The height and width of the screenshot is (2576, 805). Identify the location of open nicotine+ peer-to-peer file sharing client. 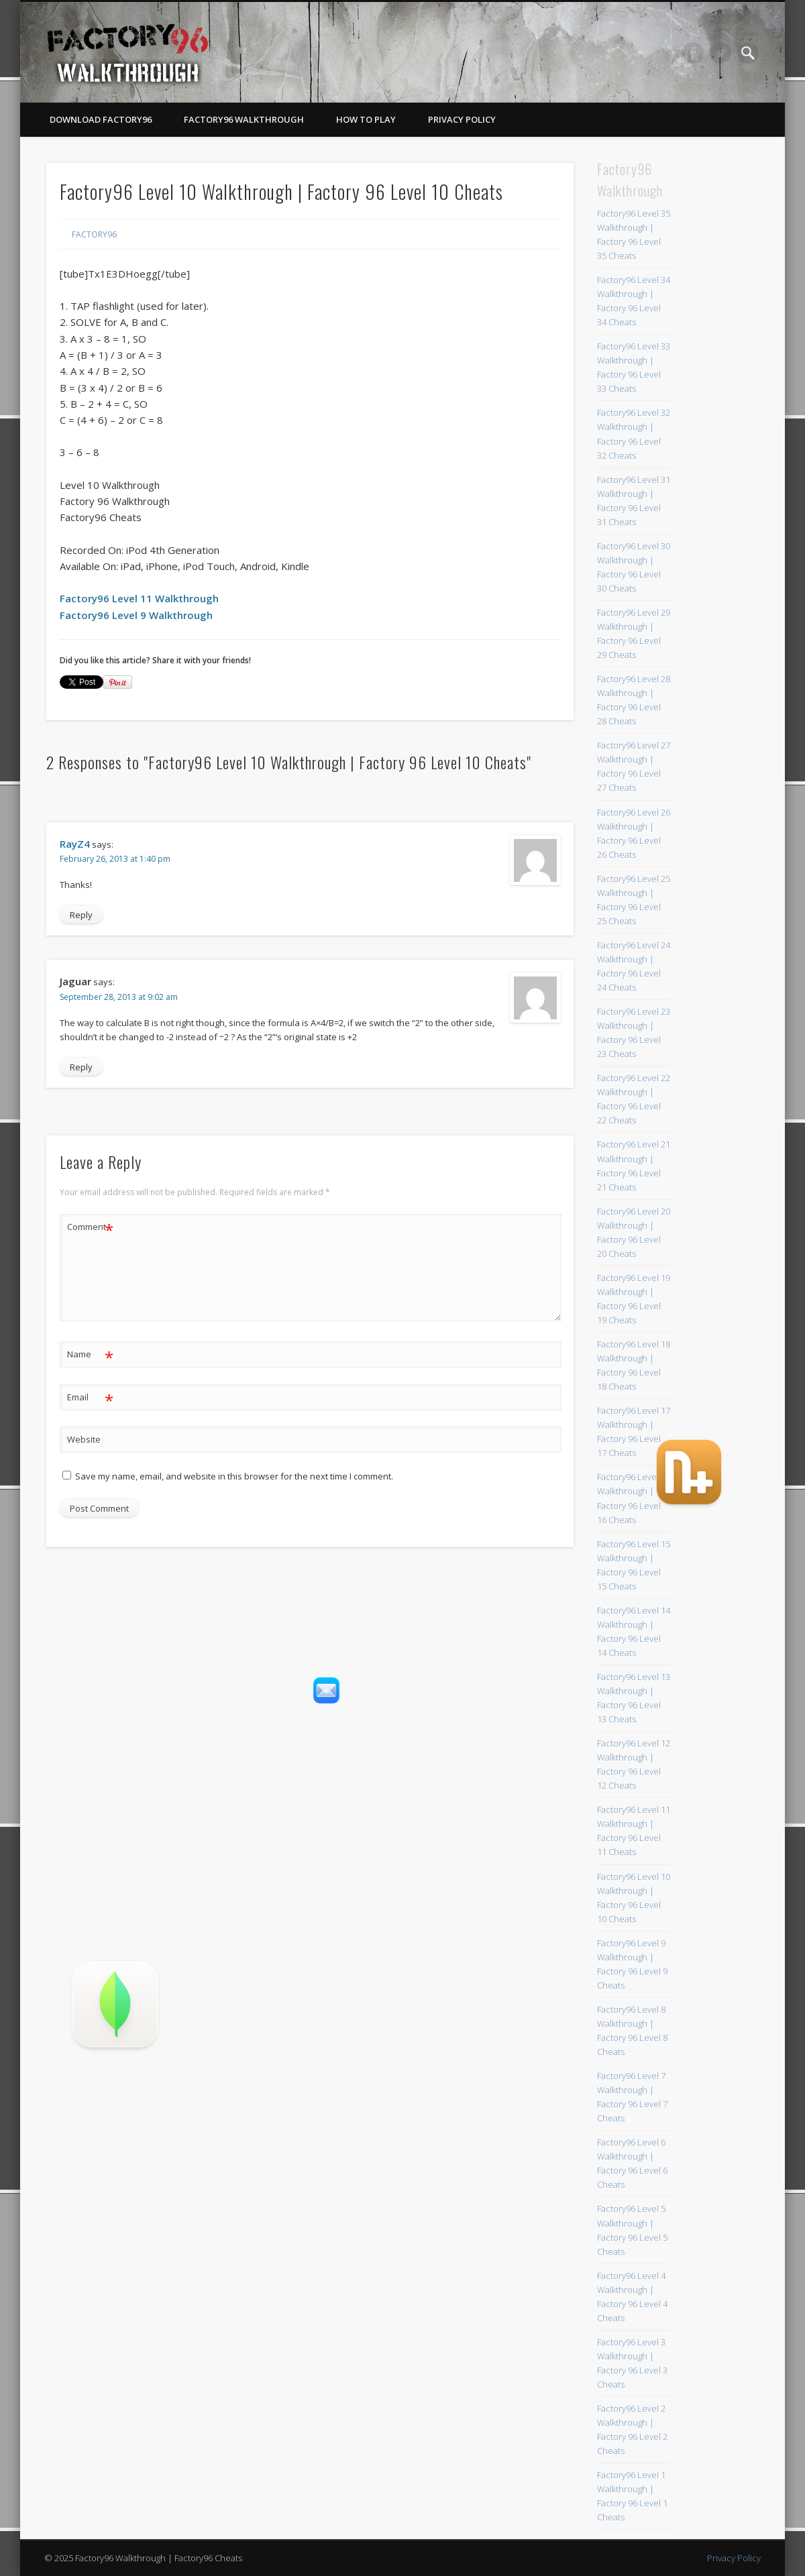
(689, 1472).